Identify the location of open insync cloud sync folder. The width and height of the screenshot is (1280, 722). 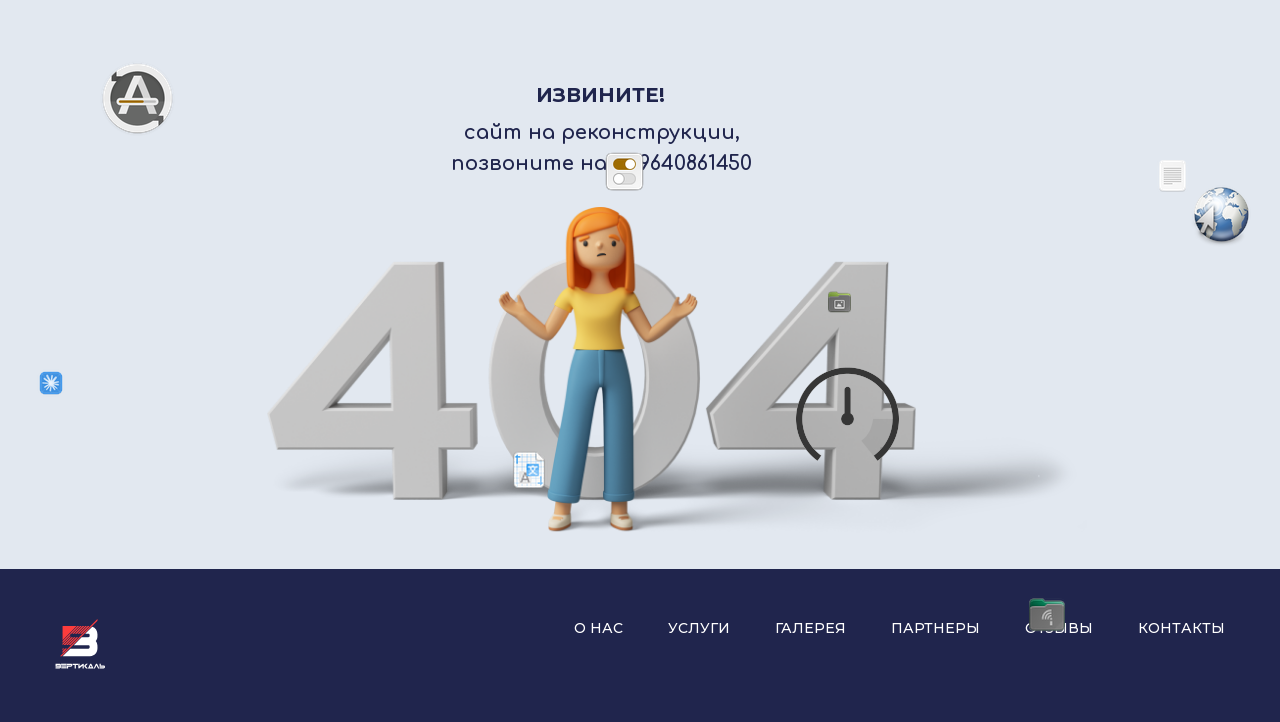
(1047, 614).